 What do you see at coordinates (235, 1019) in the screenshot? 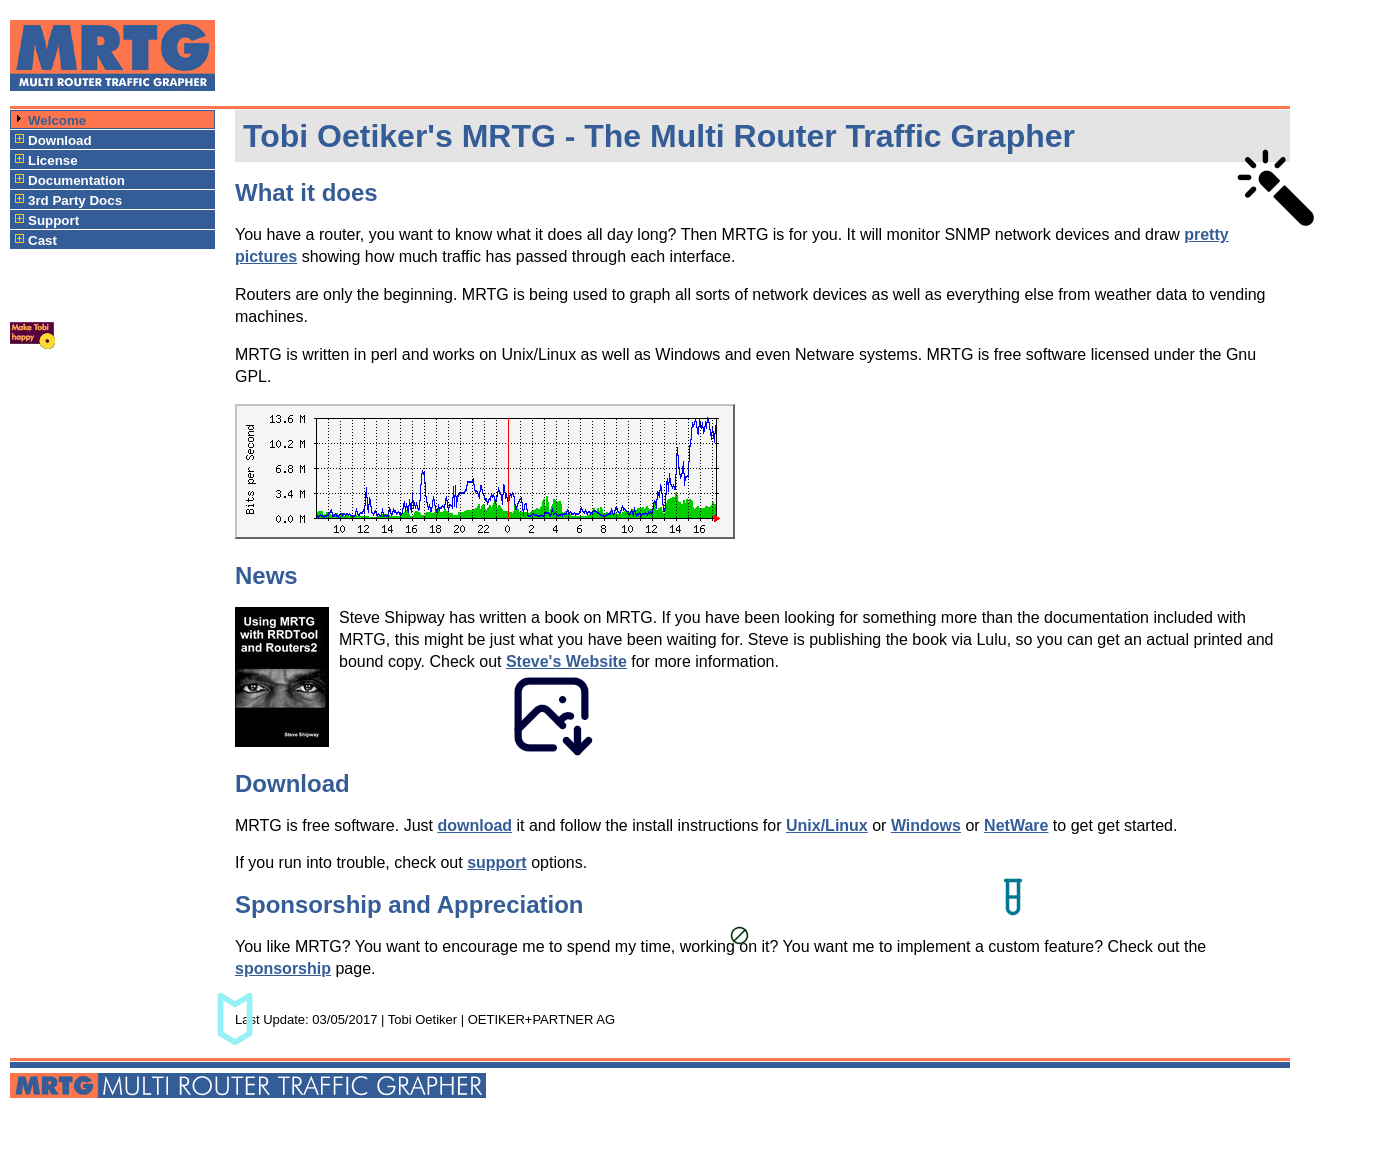
I see `view your profile badge or achievement` at bounding box center [235, 1019].